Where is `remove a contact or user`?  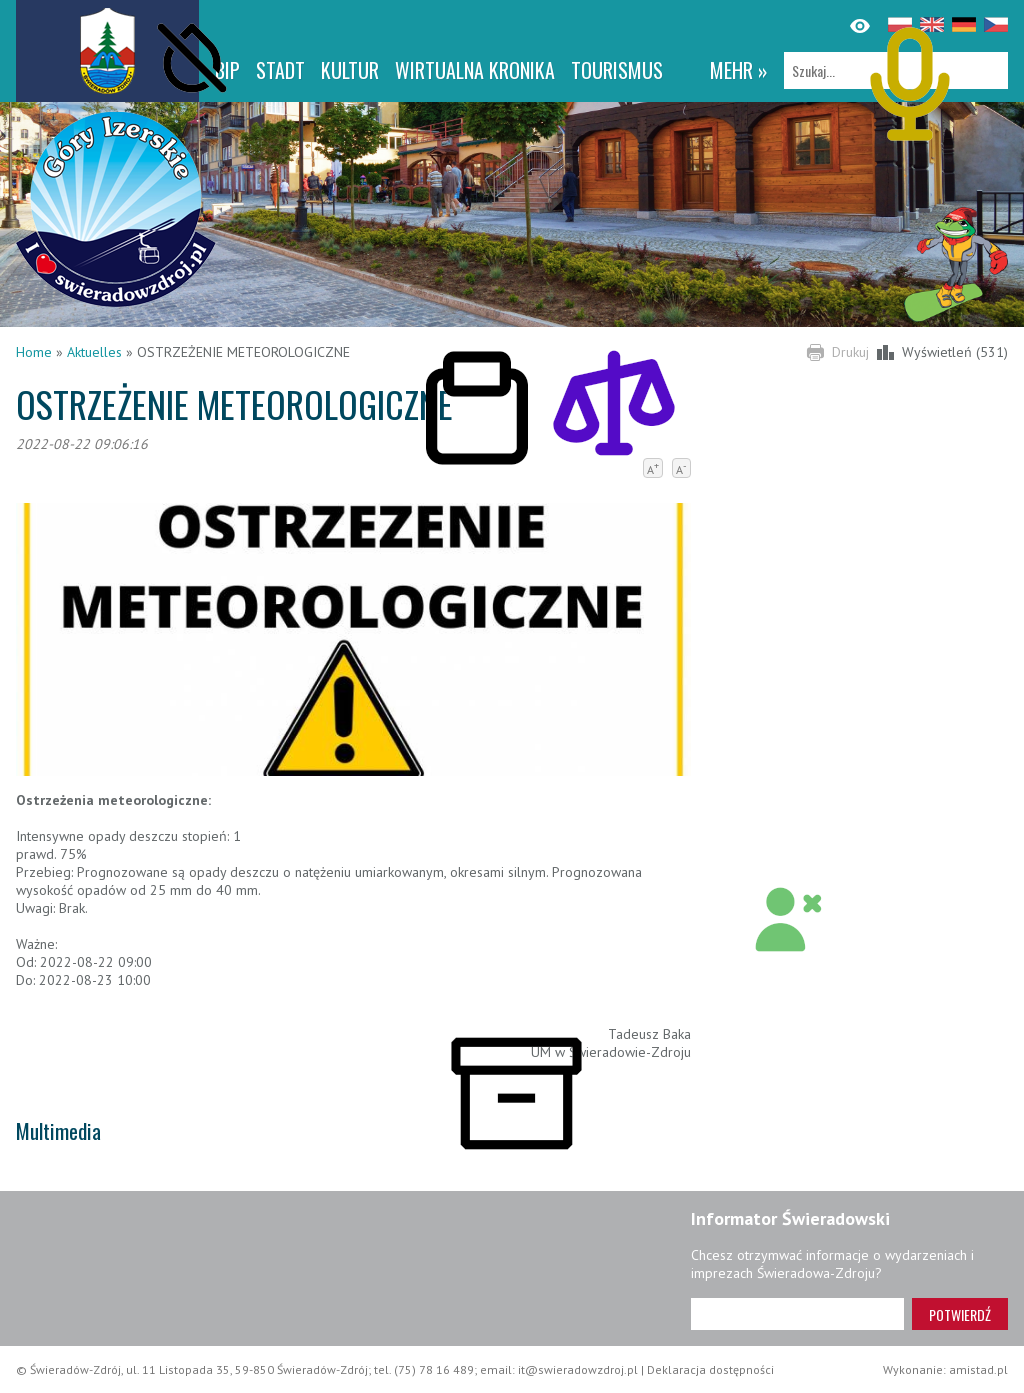 remove a contact or user is located at coordinates (787, 919).